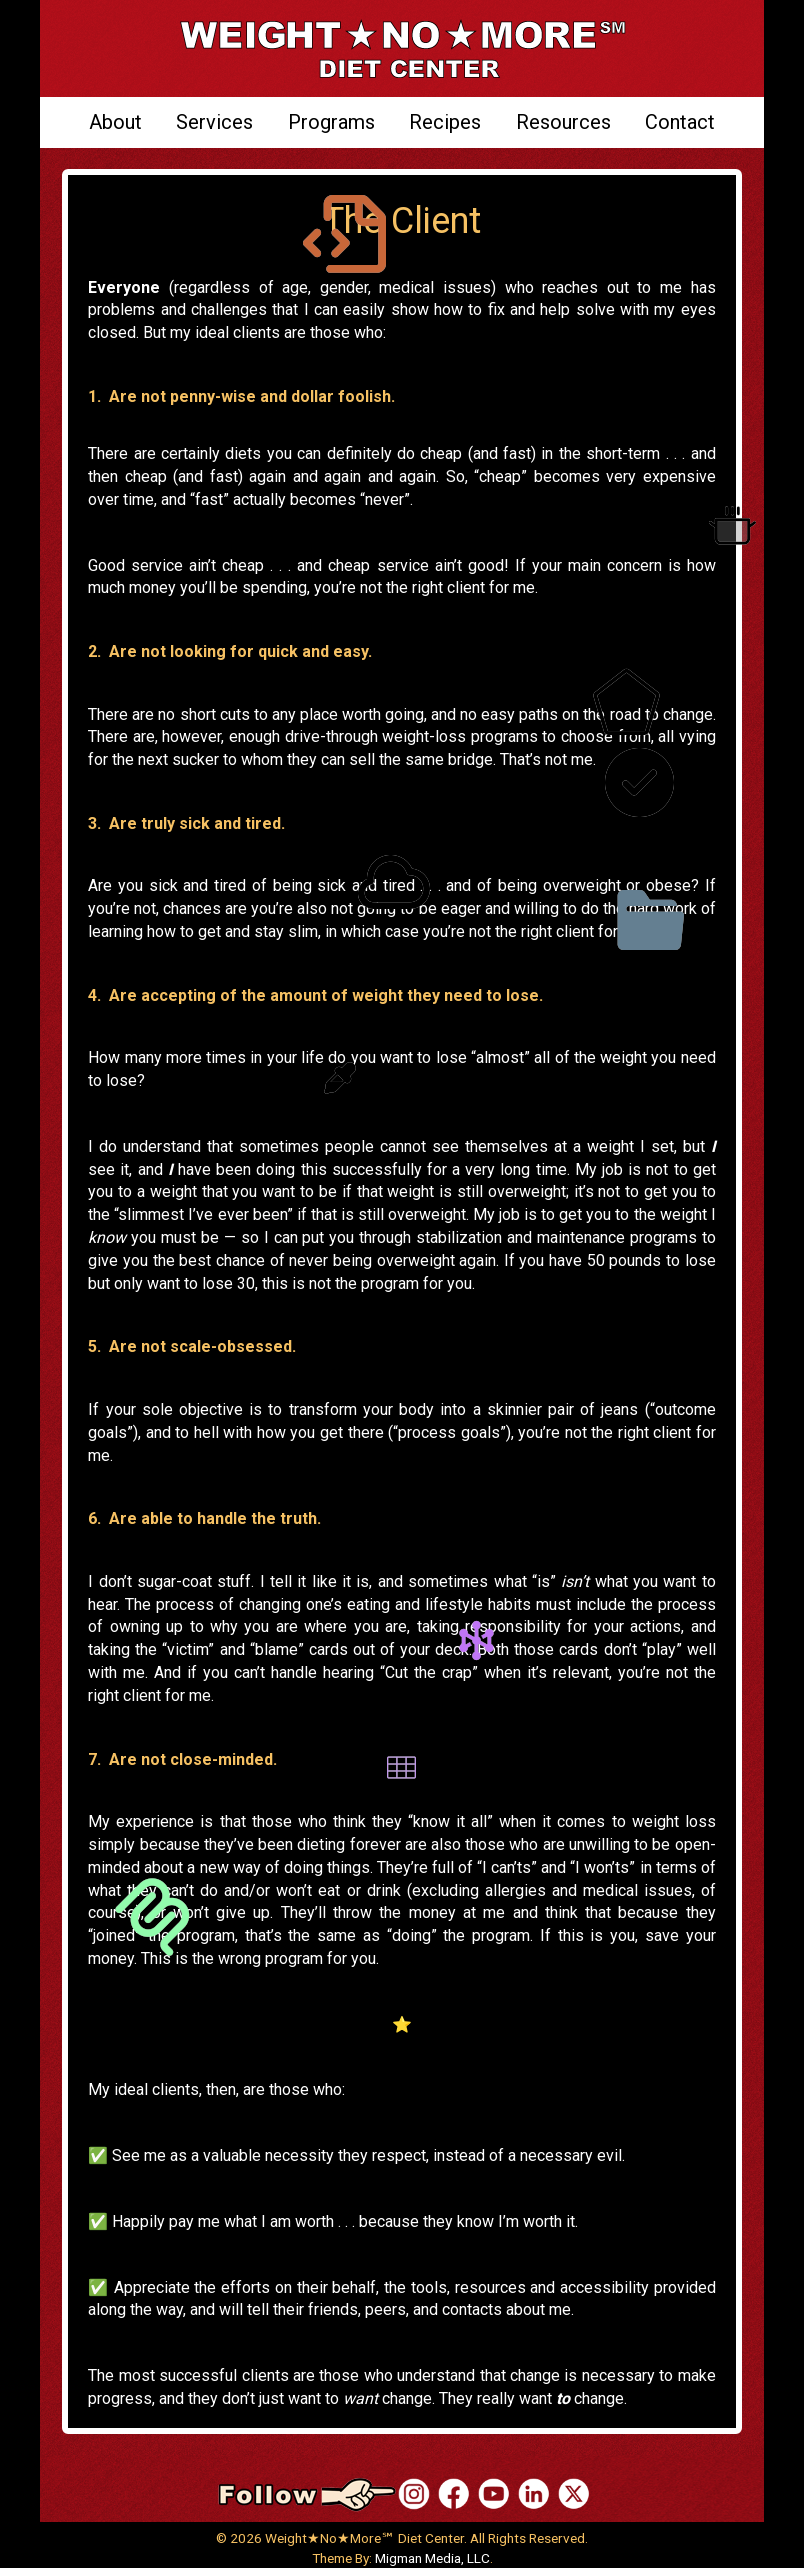 This screenshot has width=804, height=2568. Describe the element at coordinates (152, 1917) in the screenshot. I see `access model context protocol settings` at that location.